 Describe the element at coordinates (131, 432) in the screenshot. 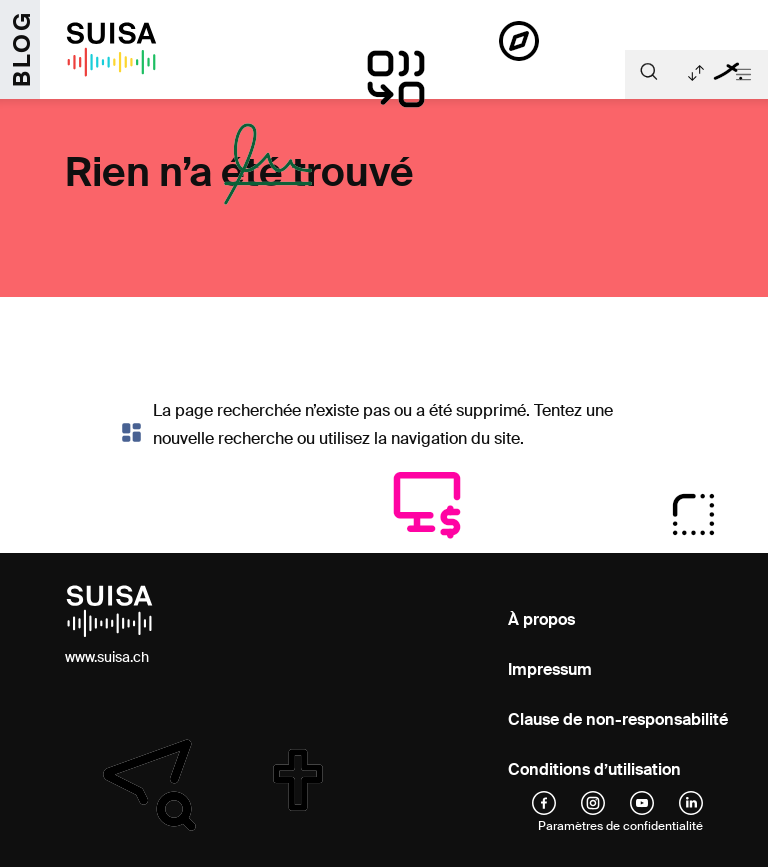

I see `open dashboard view` at that location.